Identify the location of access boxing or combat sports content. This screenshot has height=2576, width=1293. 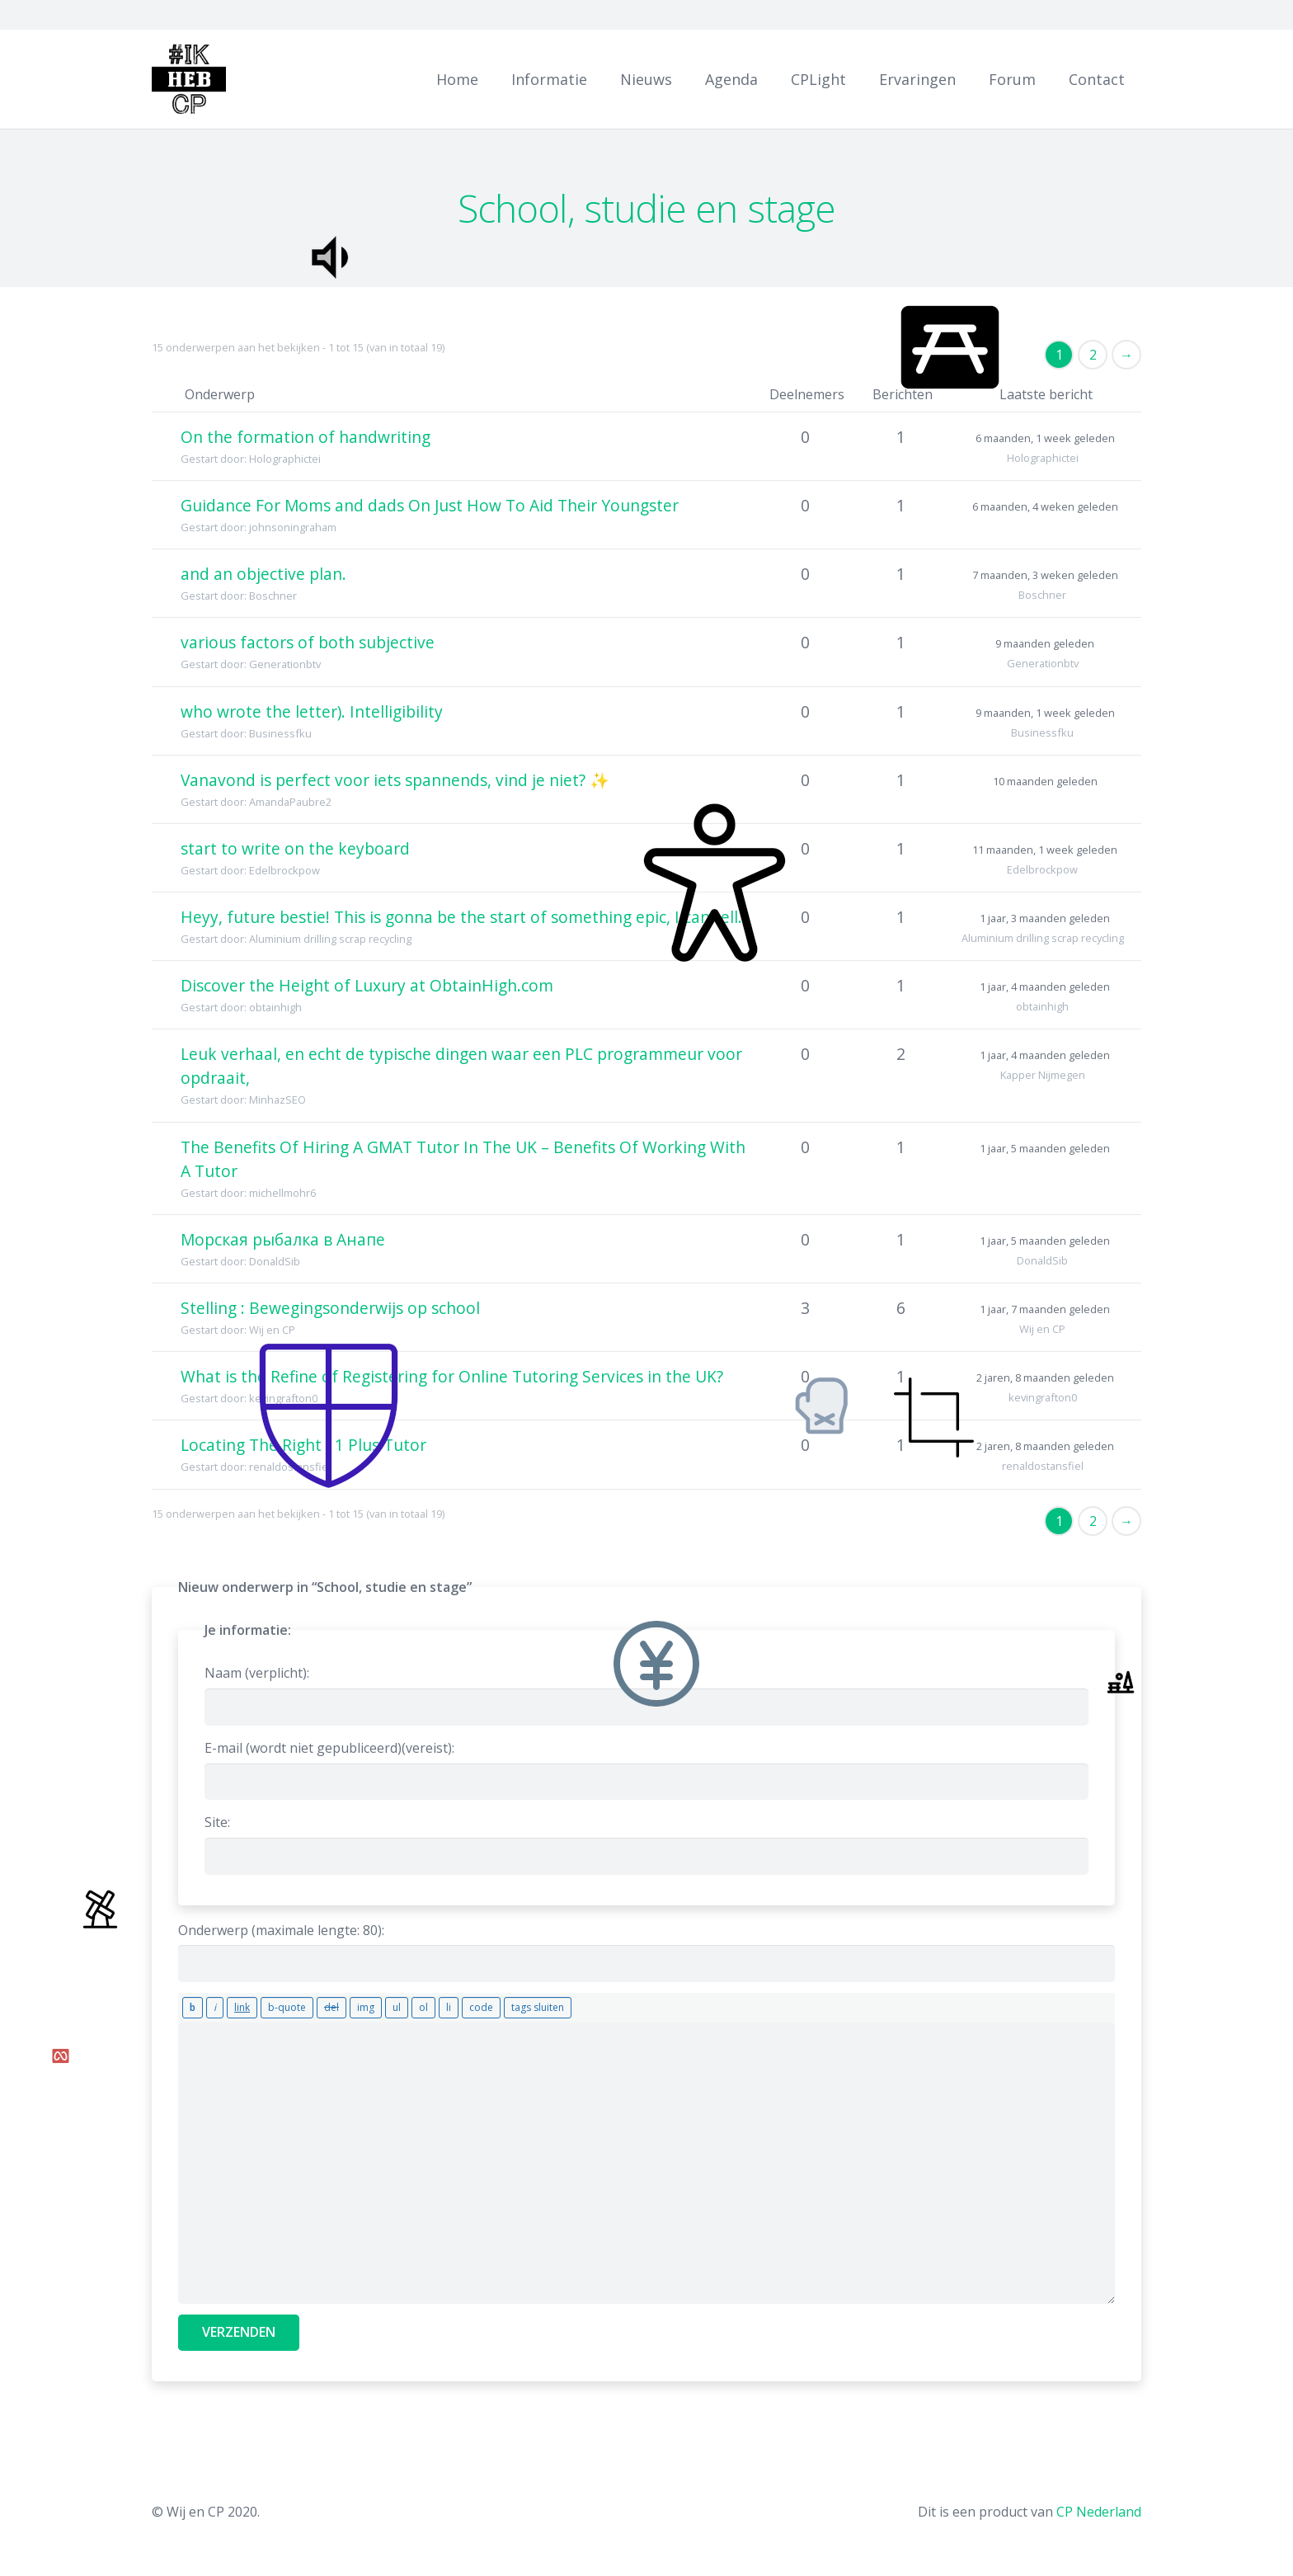
(822, 1406).